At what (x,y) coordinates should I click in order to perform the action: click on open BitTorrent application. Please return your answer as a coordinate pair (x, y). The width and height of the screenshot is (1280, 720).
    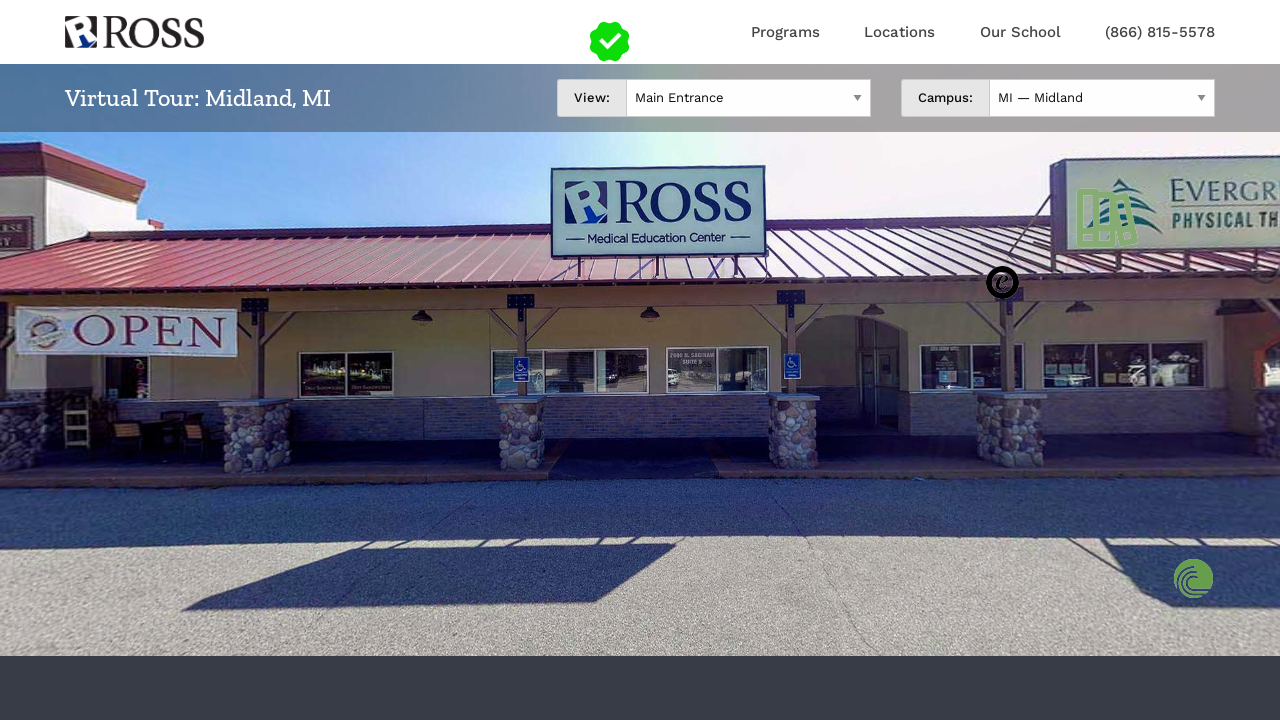
    Looking at the image, I should click on (1193, 578).